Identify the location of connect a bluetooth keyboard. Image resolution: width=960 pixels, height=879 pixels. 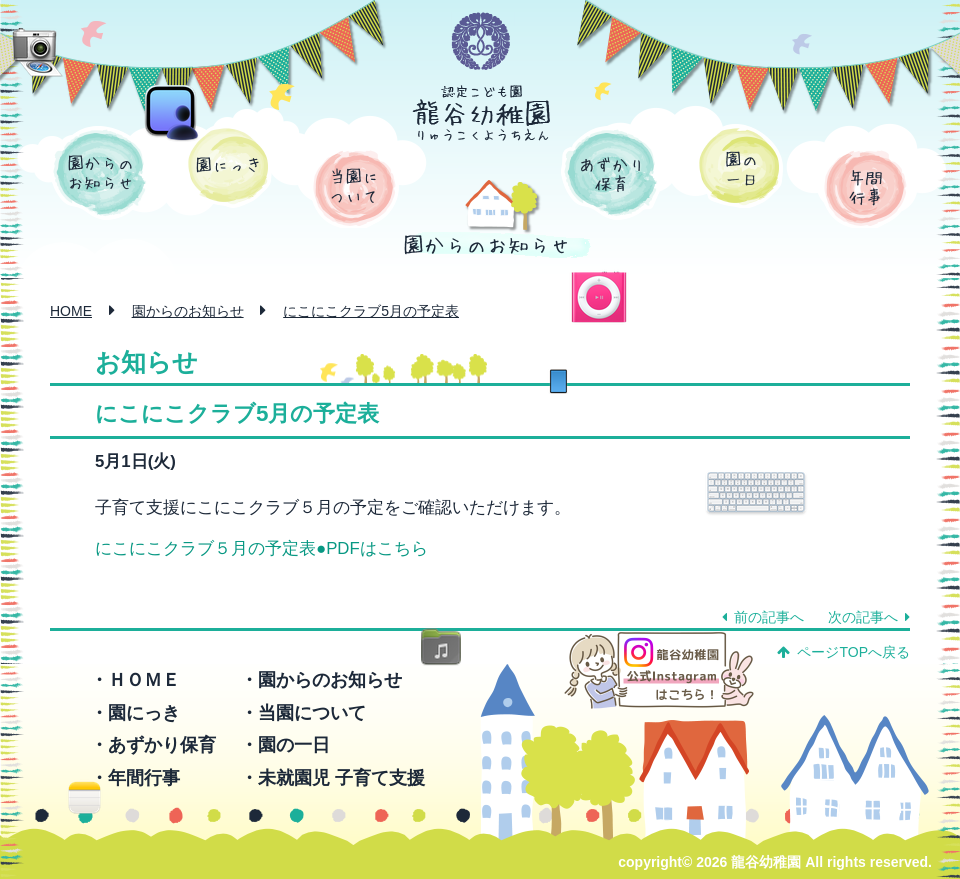
(756, 492).